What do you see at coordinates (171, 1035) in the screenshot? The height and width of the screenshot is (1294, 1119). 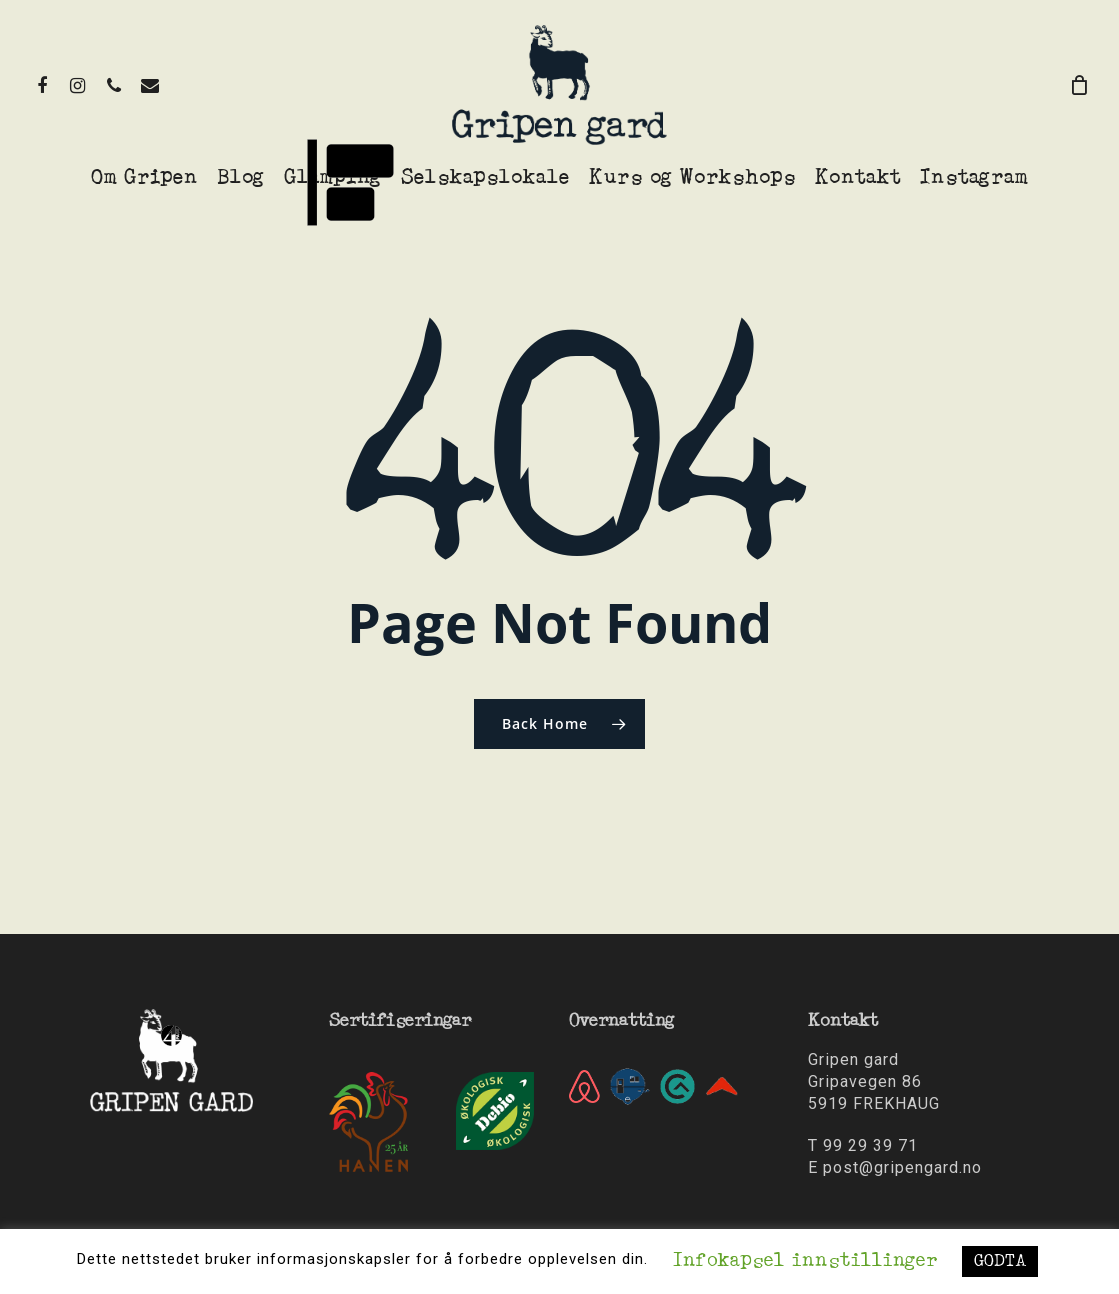 I see `page4 brand logo` at bounding box center [171, 1035].